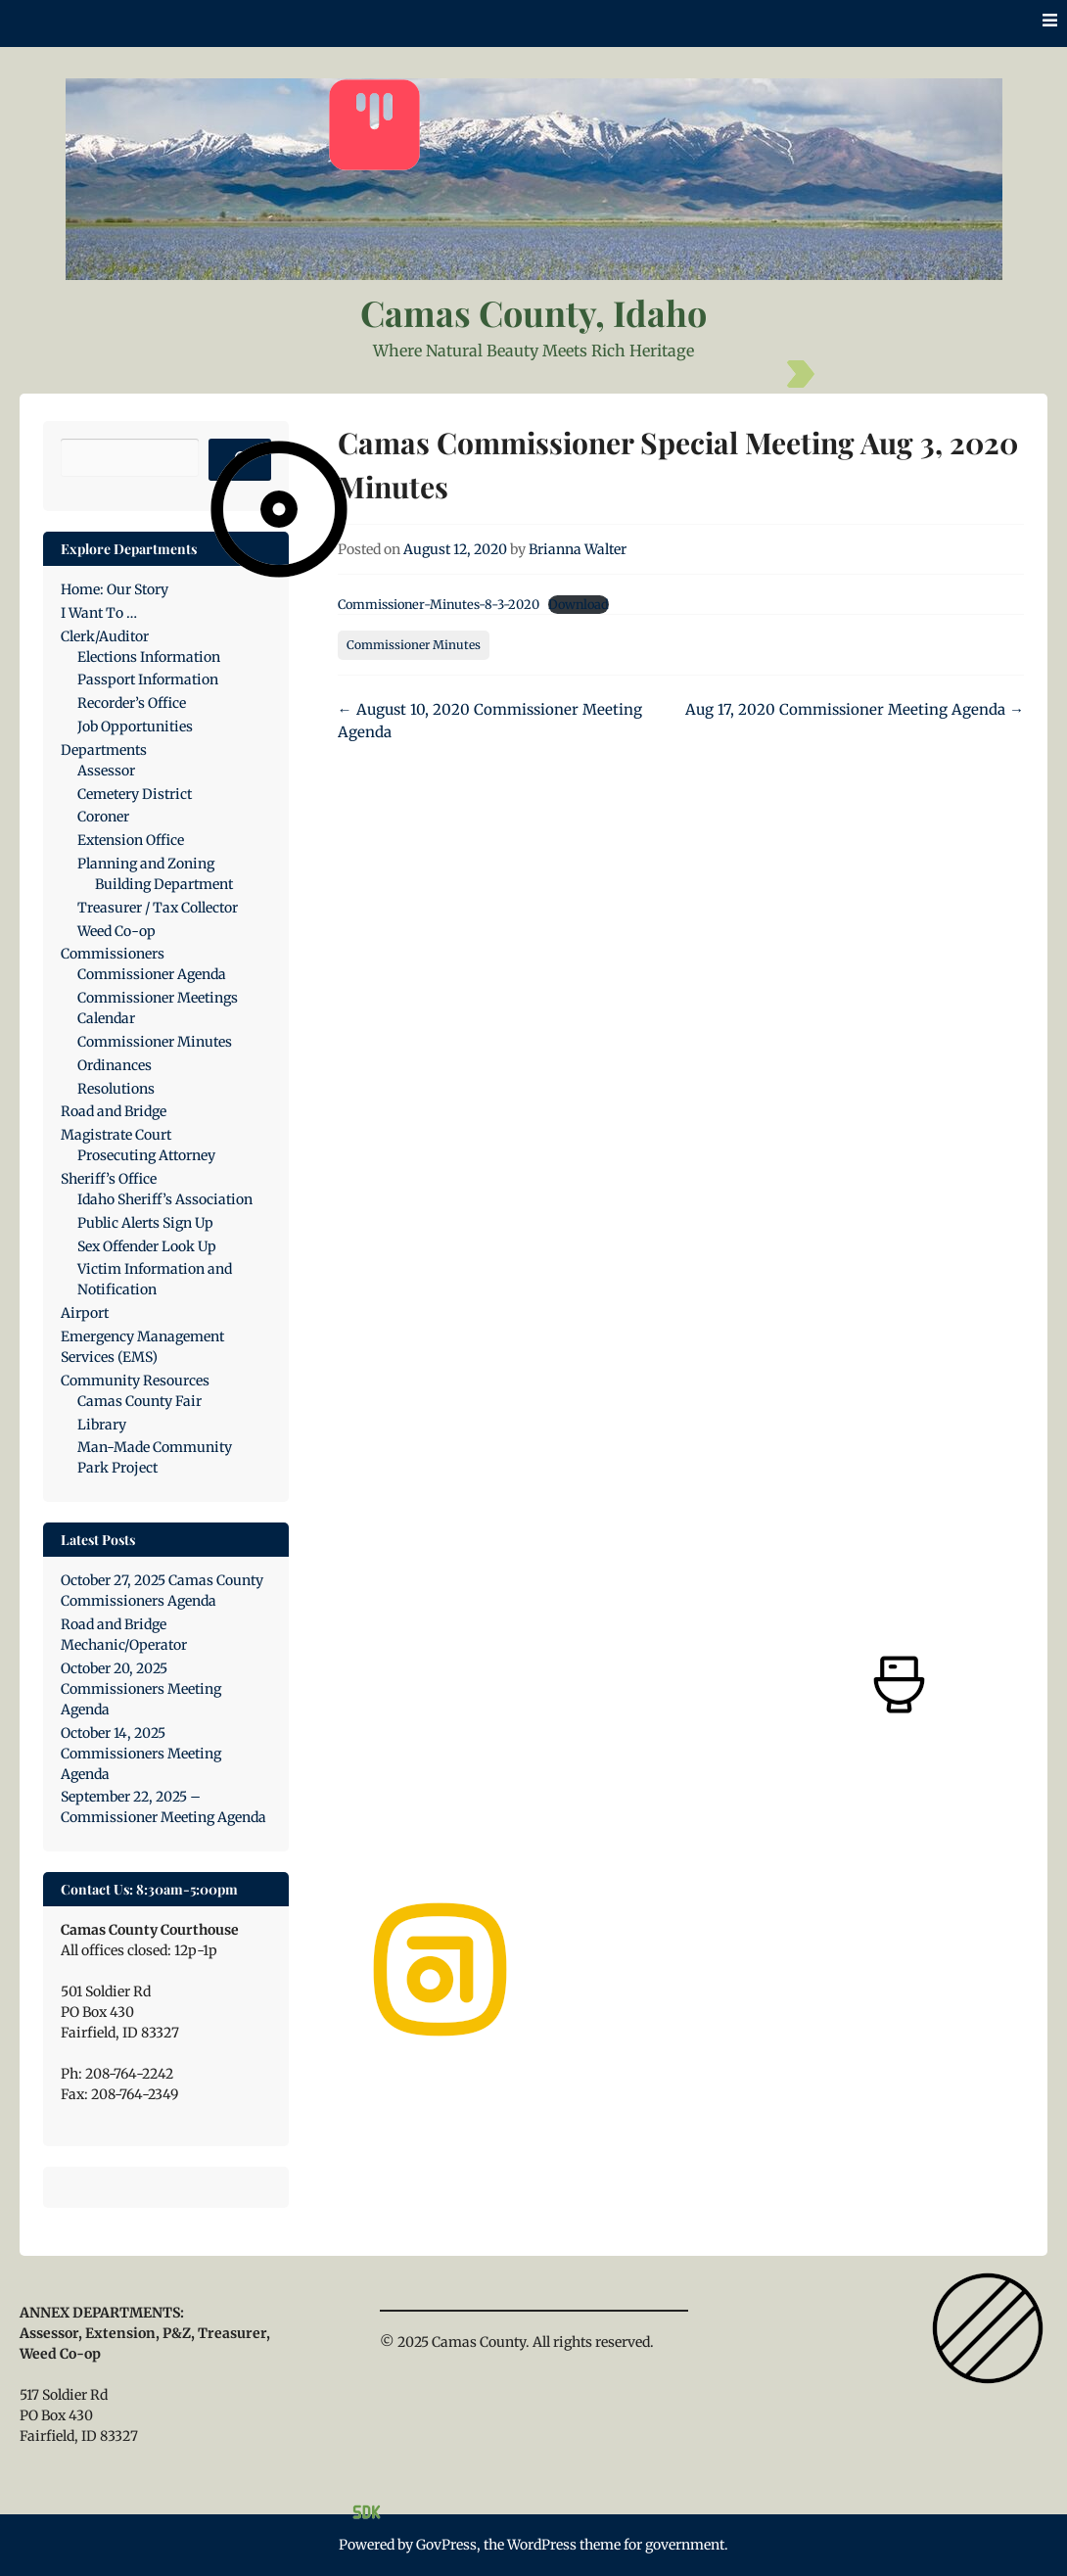 Image resolution: width=1067 pixels, height=2576 pixels. I want to click on access software development kit resources, so click(366, 2511).